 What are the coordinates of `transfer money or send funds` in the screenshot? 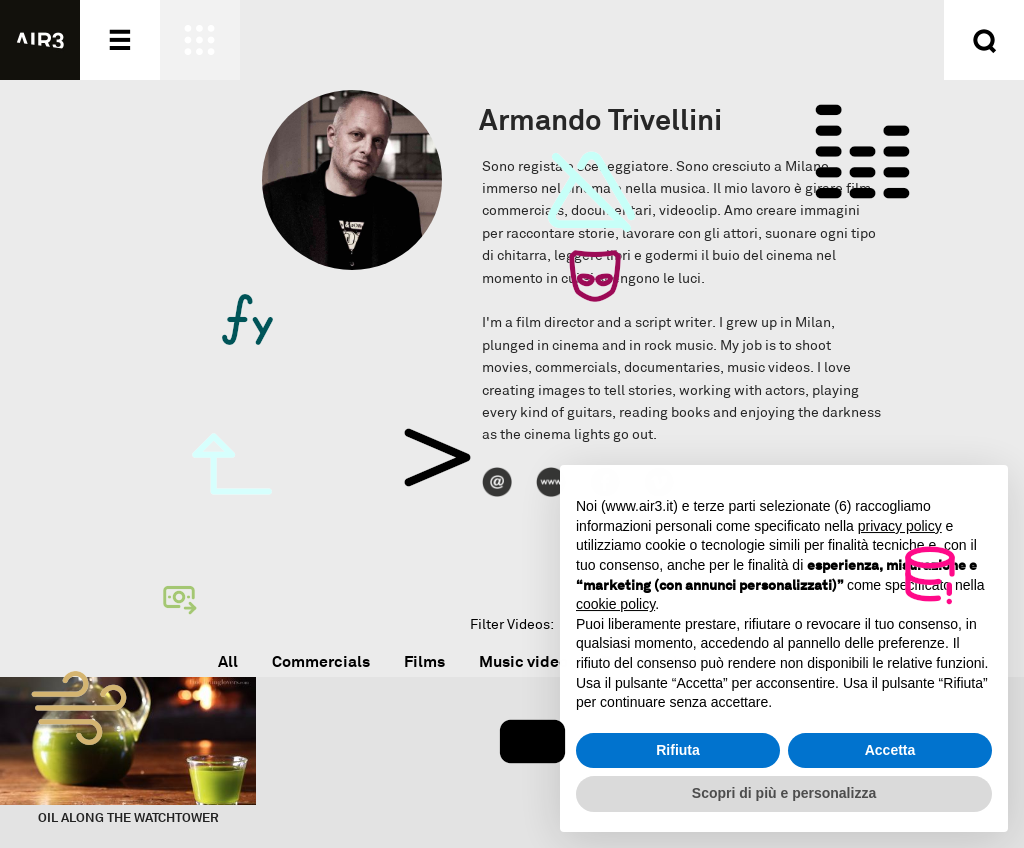 It's located at (179, 597).